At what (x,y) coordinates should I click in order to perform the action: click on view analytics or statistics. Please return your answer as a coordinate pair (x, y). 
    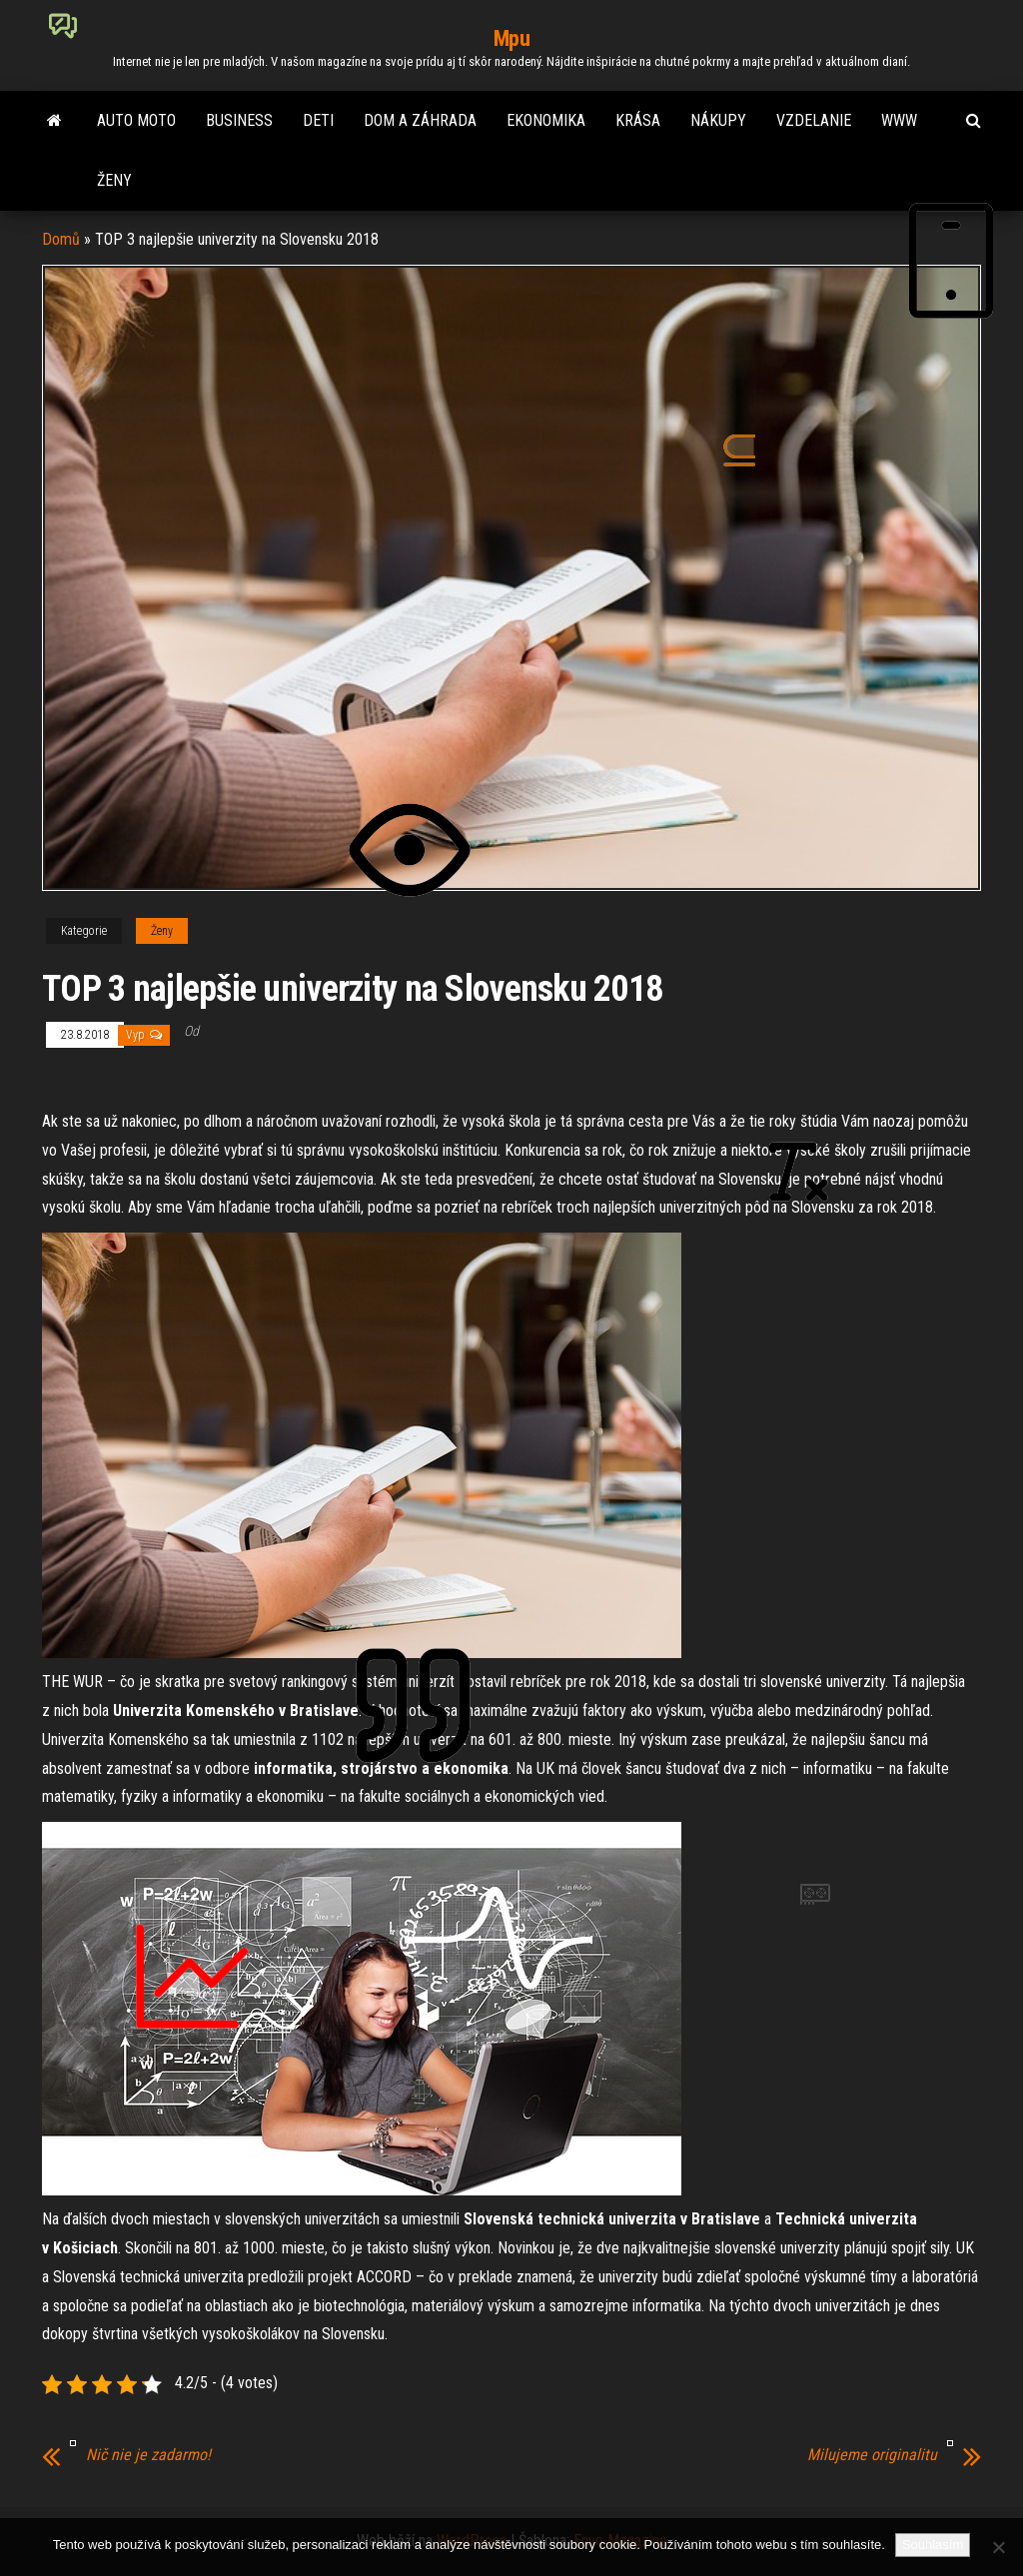
    Looking at the image, I should click on (193, 1976).